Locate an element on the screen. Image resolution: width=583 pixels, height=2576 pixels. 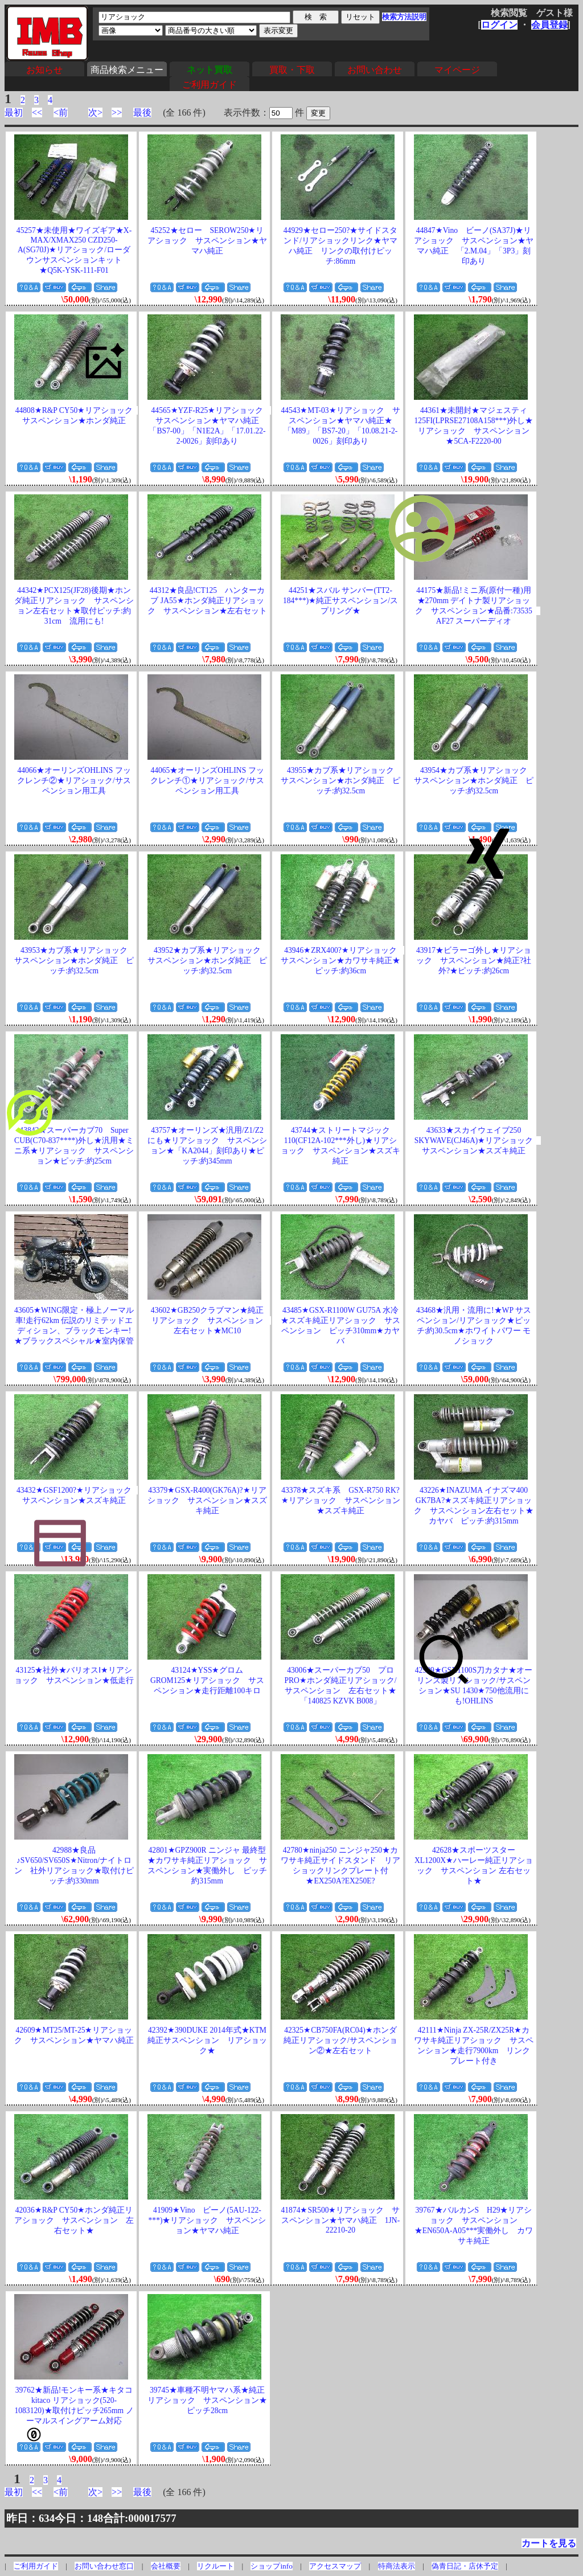
launch honor of kings game is located at coordinates (30, 1113).